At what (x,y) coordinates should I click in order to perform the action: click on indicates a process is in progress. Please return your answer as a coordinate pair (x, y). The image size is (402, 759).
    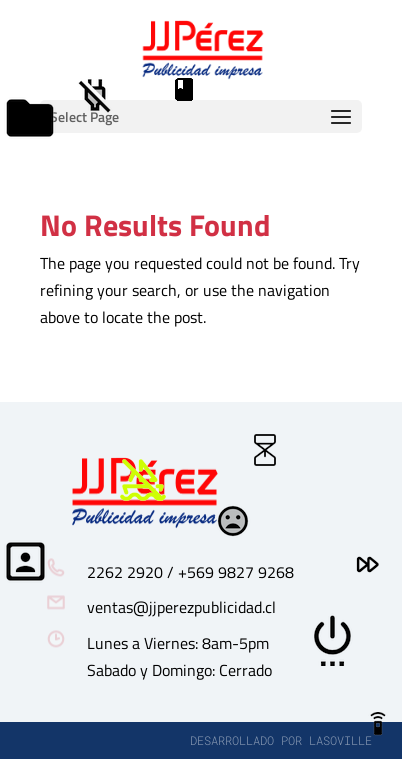
    Looking at the image, I should click on (265, 450).